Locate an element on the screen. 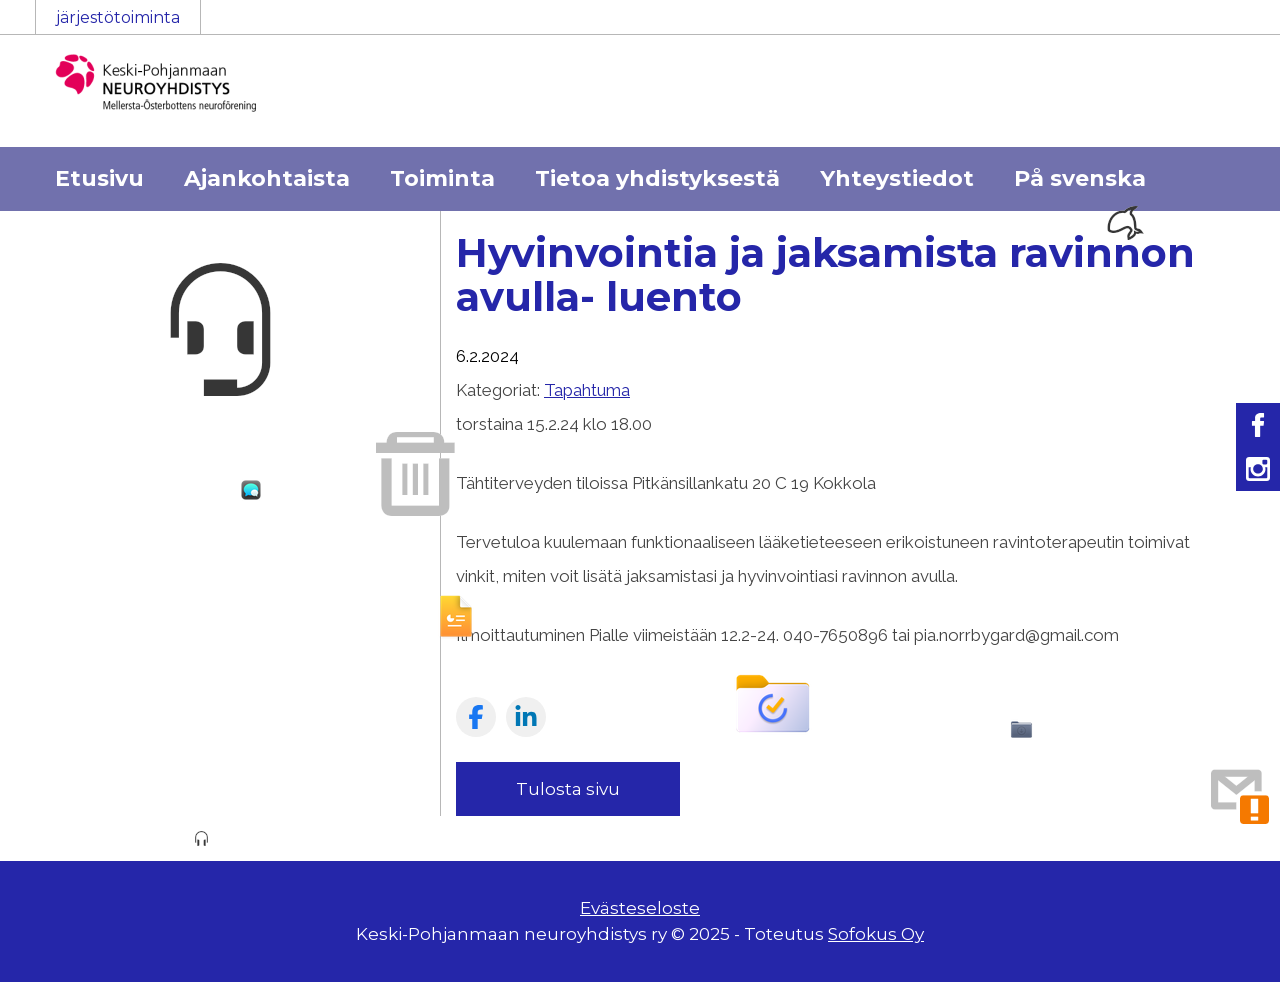 The image size is (1280, 982). access your downloads folder is located at coordinates (1021, 729).